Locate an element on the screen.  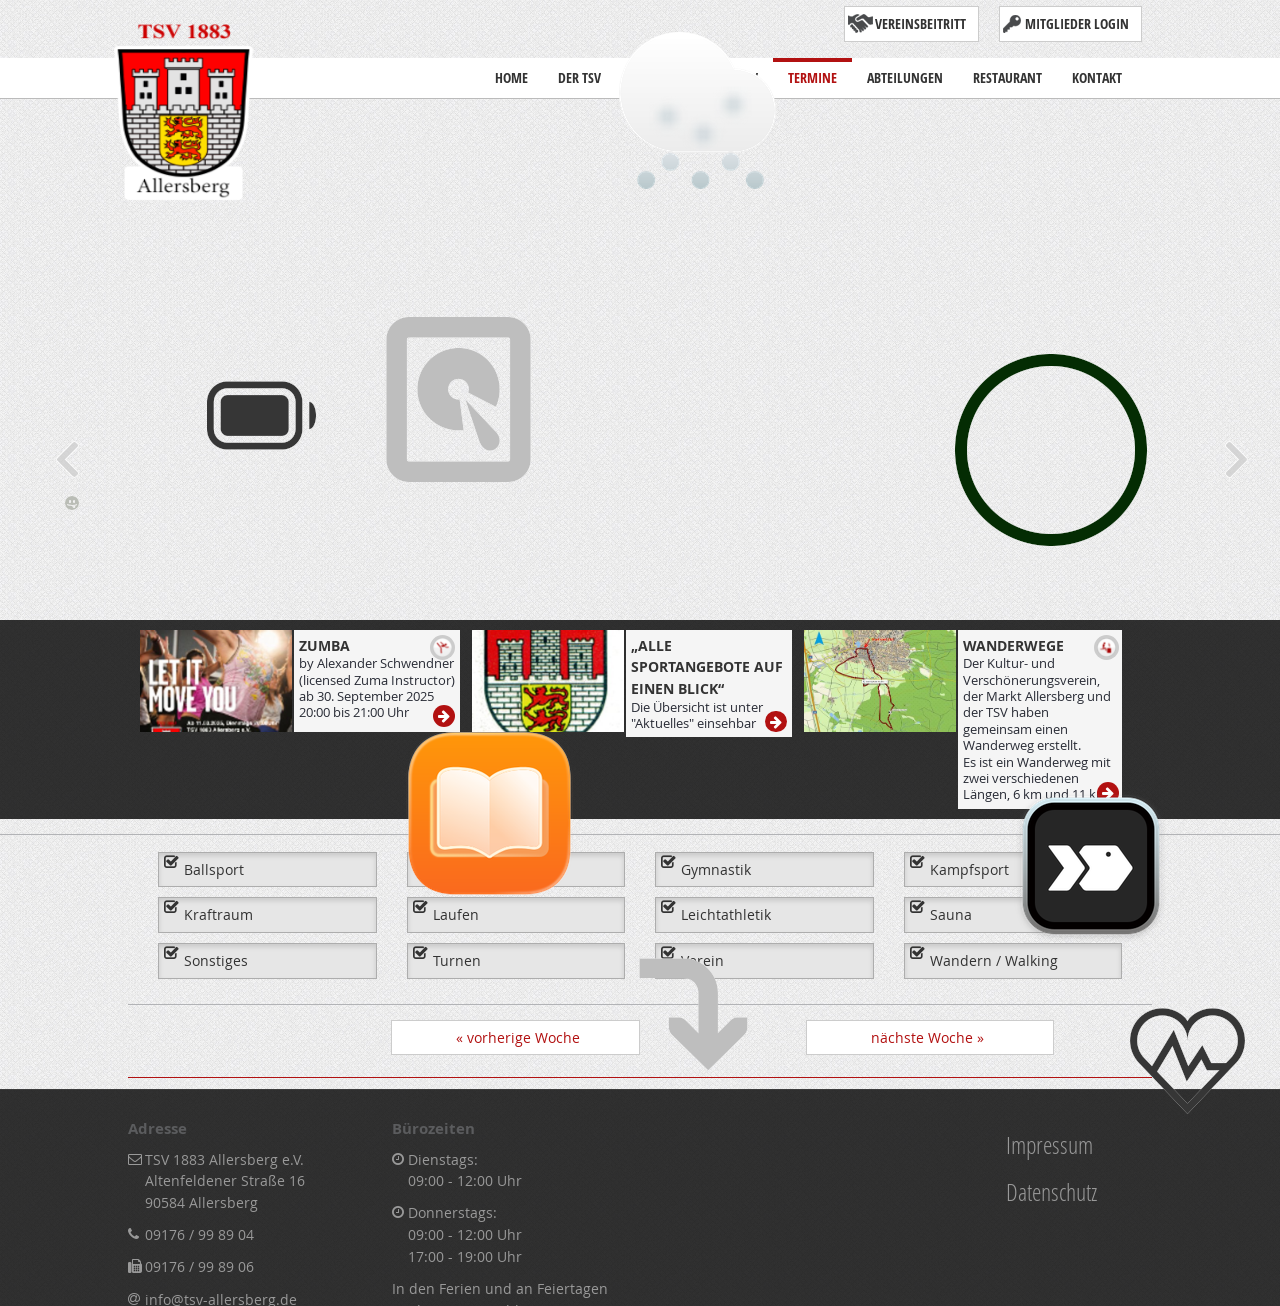
rotate object clockwise is located at coordinates (688, 1007).